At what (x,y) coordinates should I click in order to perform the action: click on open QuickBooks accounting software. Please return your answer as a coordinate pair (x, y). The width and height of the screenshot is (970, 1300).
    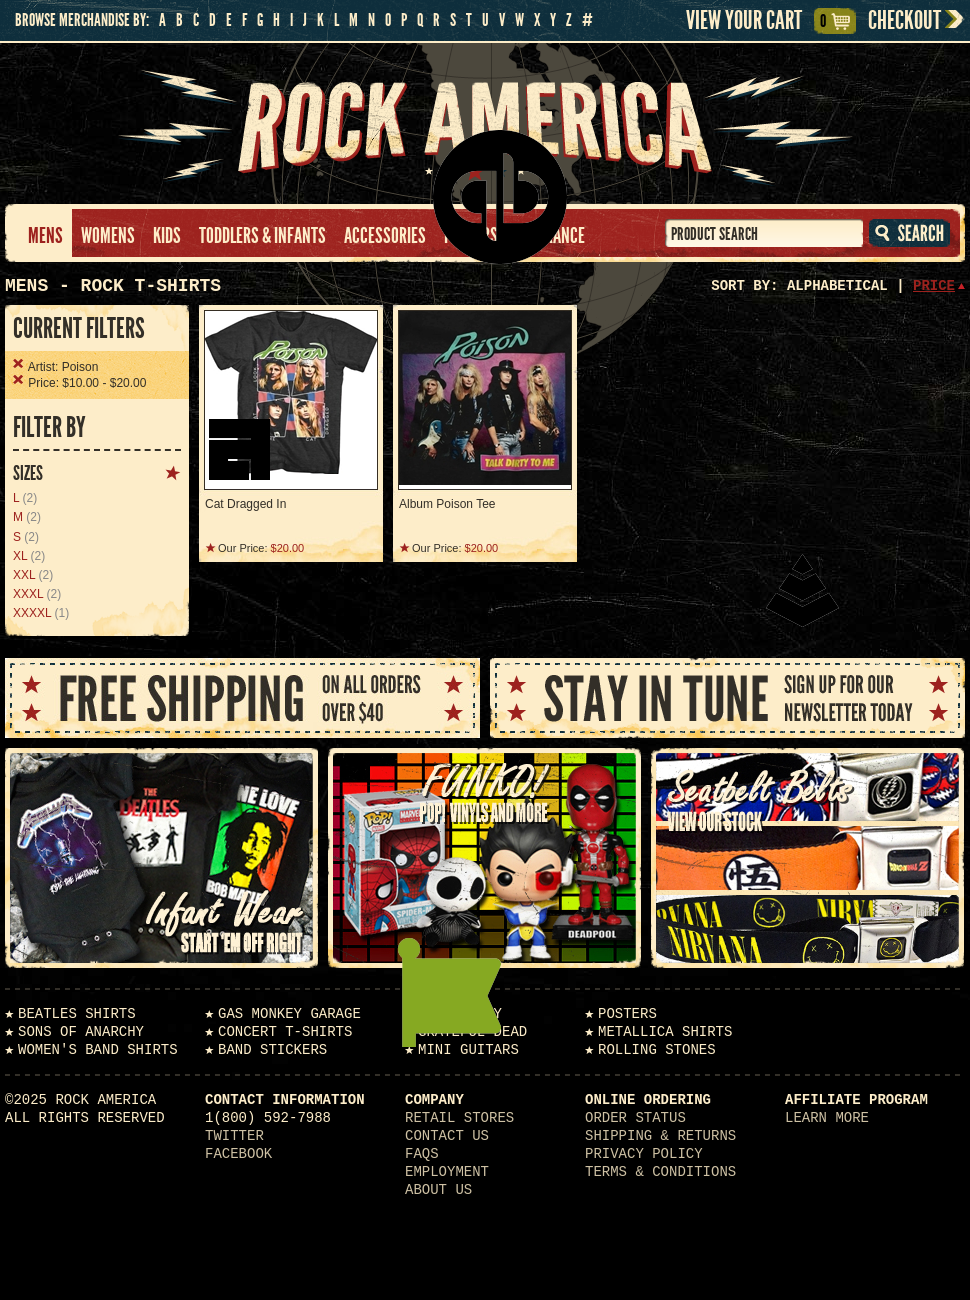
    Looking at the image, I should click on (500, 197).